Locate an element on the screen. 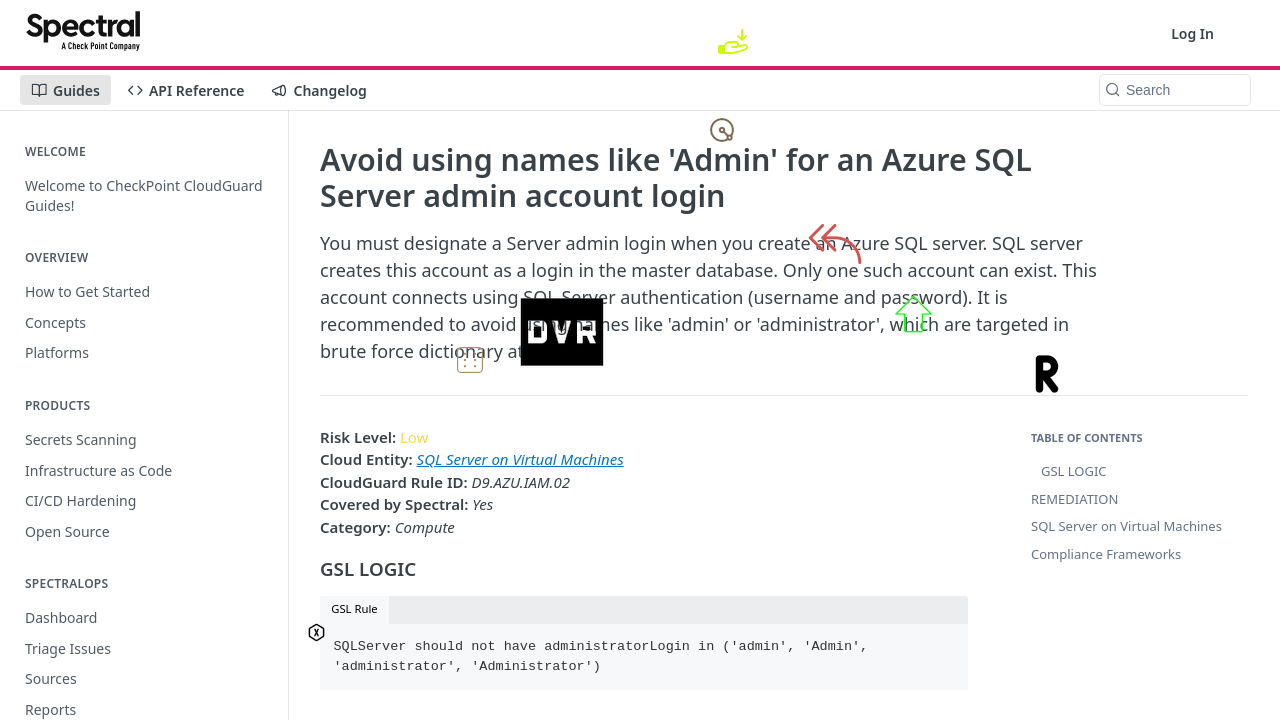 Image resolution: width=1280 pixels, height=720 pixels. reply all to a message or email is located at coordinates (835, 244).